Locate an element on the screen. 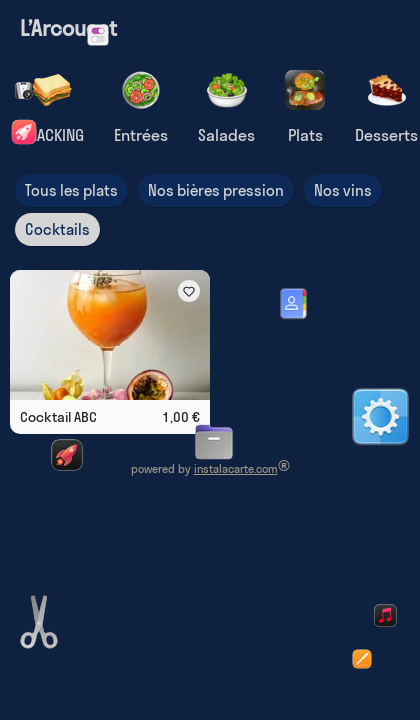 The width and height of the screenshot is (420, 720). open the games app or library is located at coordinates (67, 455).